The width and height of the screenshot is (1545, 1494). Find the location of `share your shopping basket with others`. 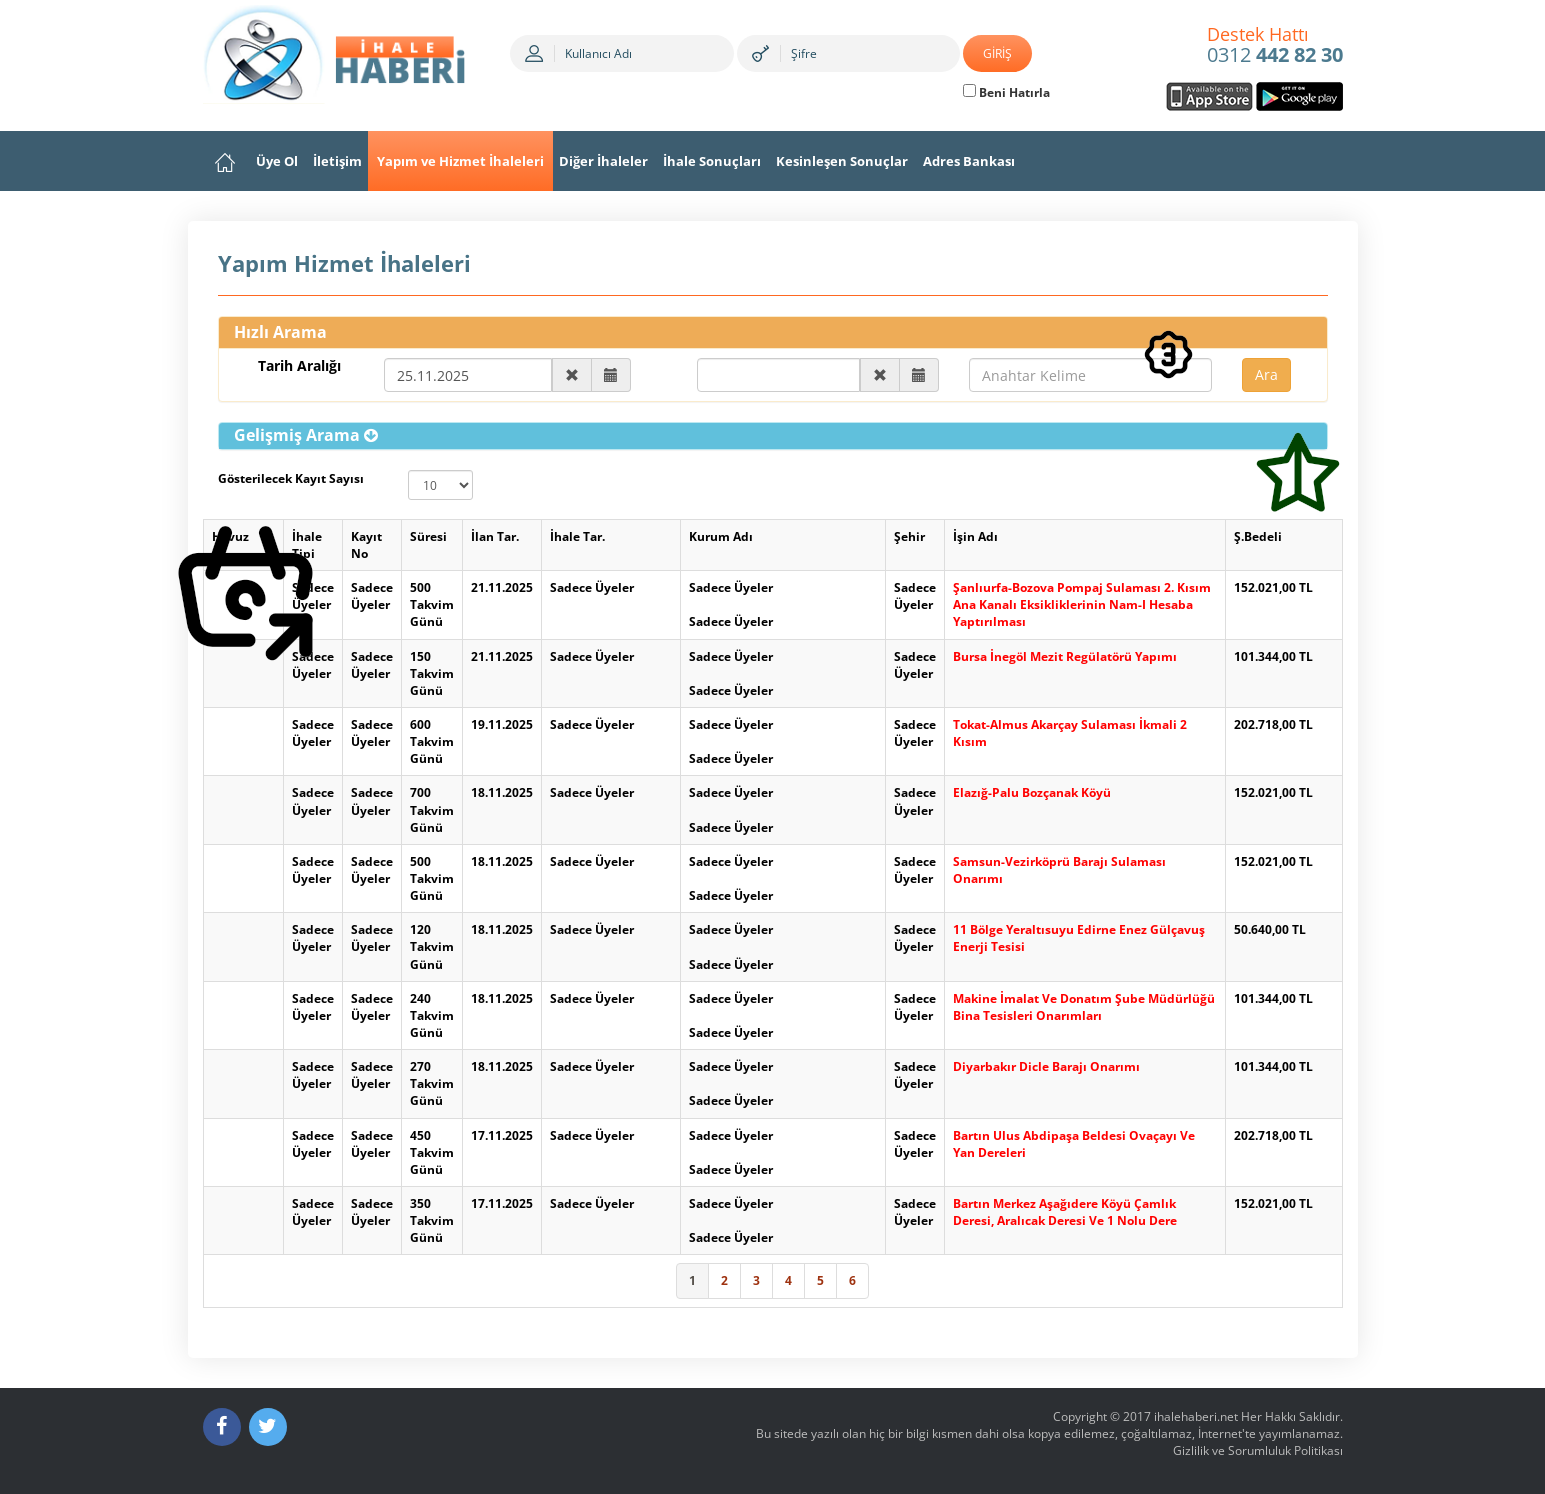

share your shopping basket with others is located at coordinates (245, 586).